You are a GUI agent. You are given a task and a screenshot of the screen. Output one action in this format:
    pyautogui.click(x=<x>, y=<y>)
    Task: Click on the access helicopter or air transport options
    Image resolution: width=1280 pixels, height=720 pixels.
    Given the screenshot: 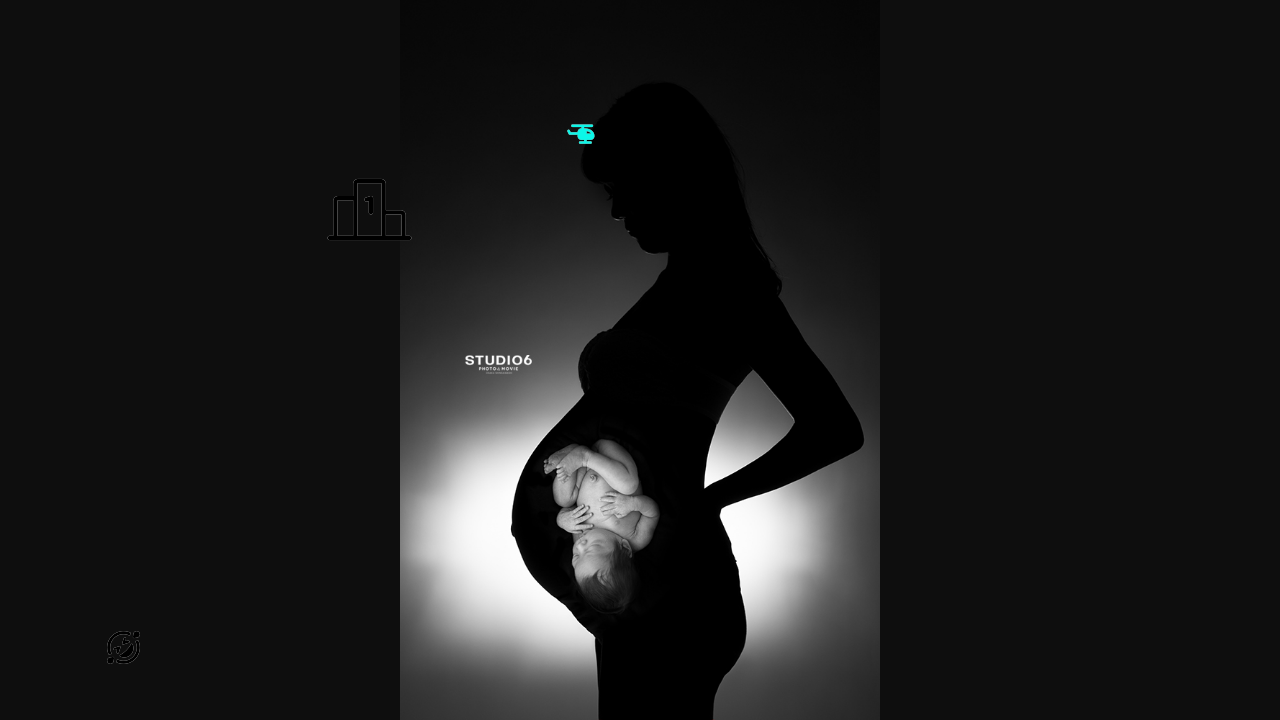 What is the action you would take?
    pyautogui.click(x=581, y=133)
    